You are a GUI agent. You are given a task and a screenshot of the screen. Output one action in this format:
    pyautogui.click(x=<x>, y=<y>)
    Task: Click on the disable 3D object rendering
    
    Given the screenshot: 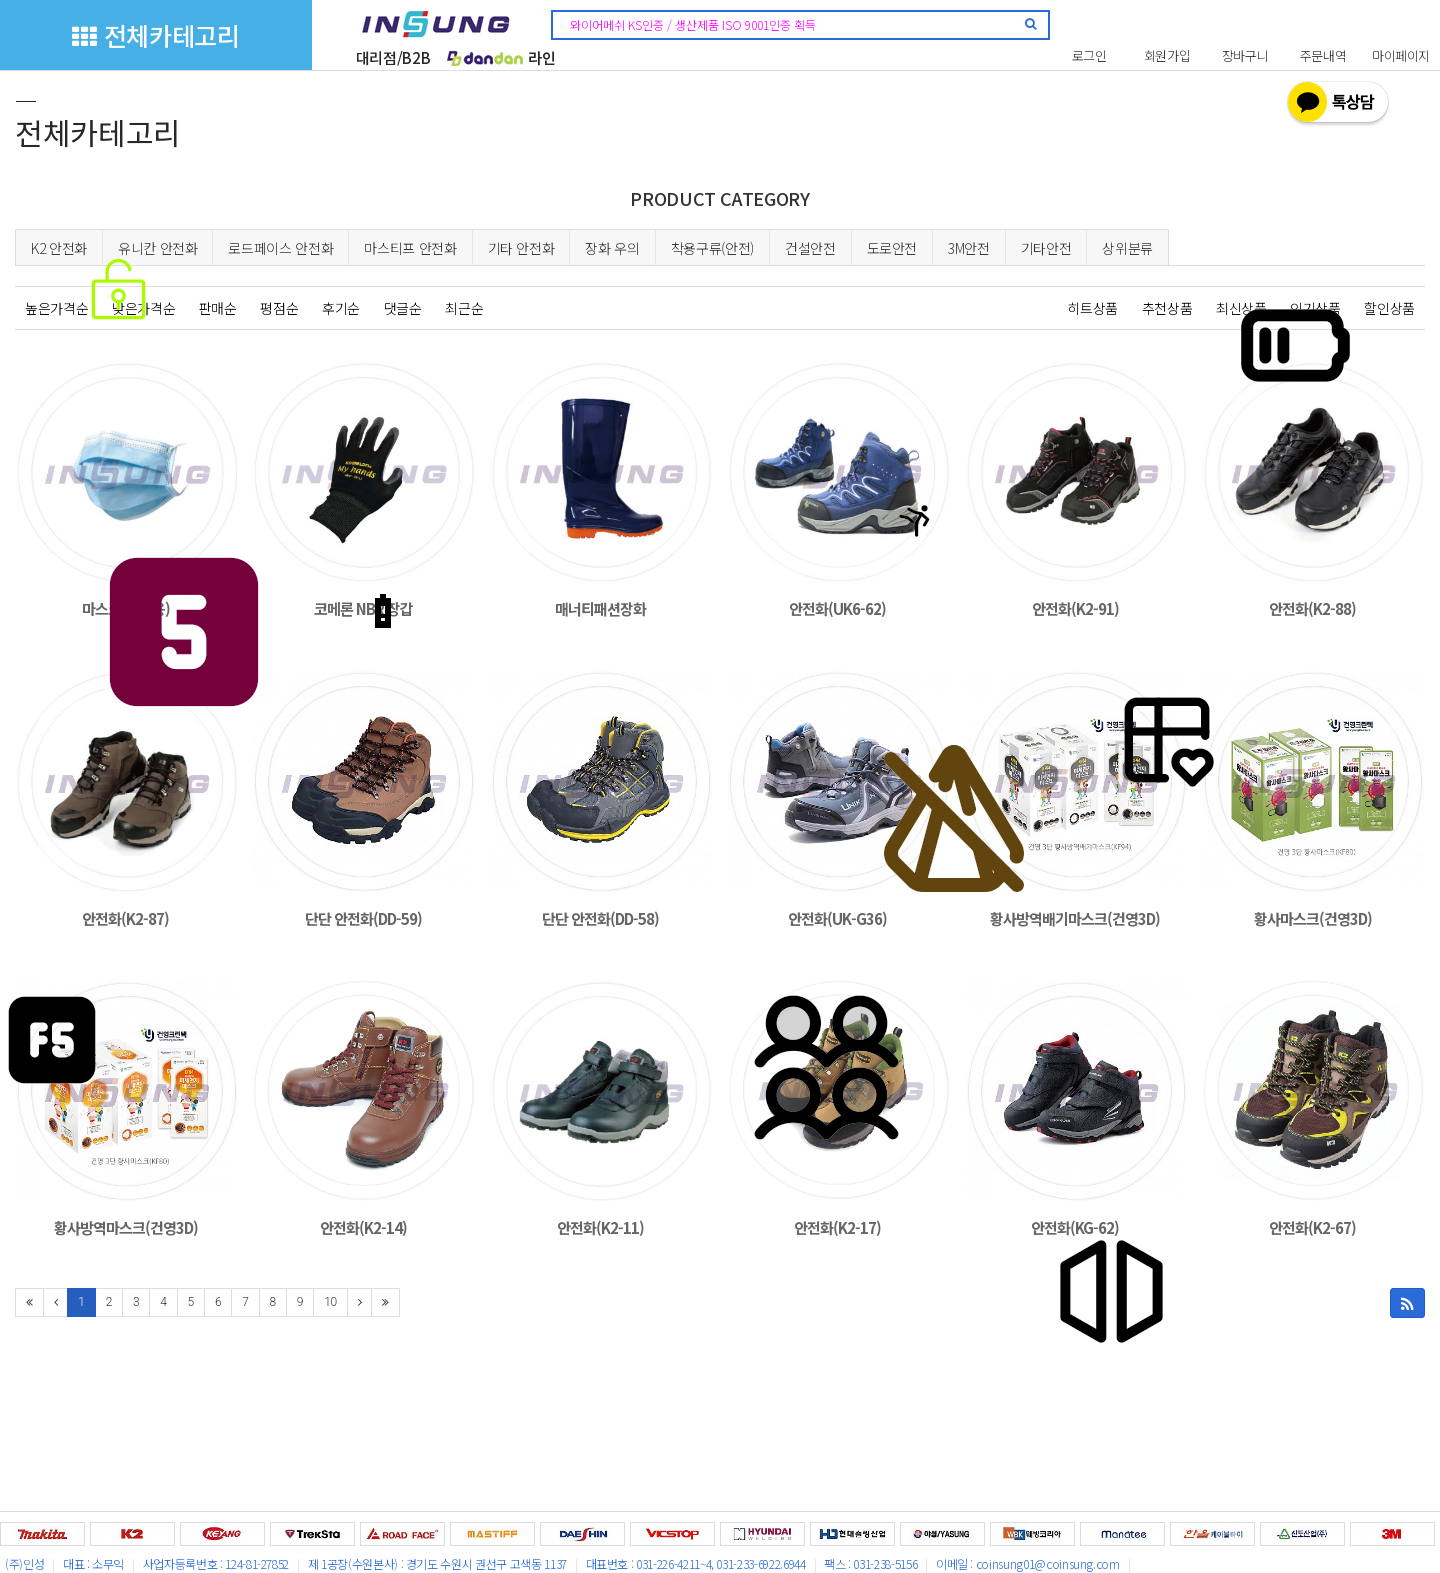 What is the action you would take?
    pyautogui.click(x=954, y=822)
    